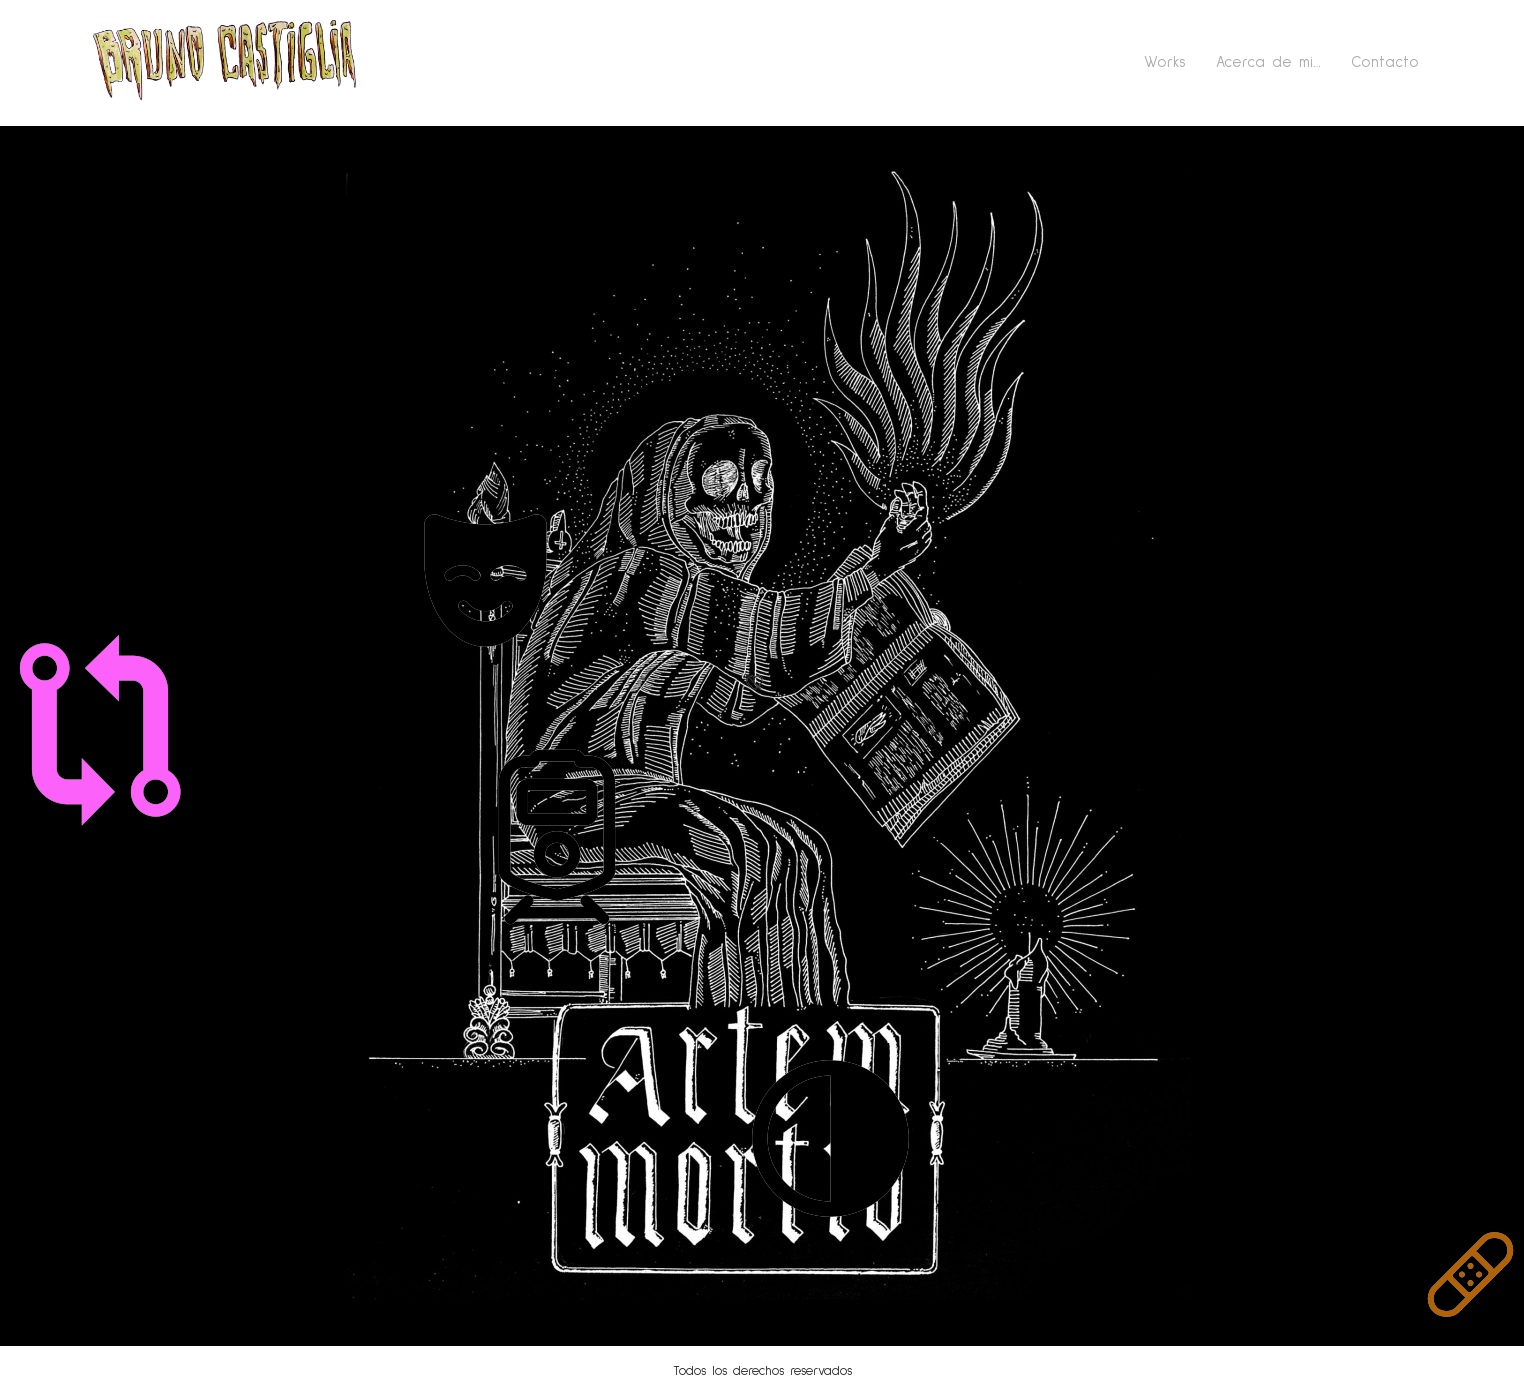  I want to click on switch to theater or entertainment mode, so click(485, 575).